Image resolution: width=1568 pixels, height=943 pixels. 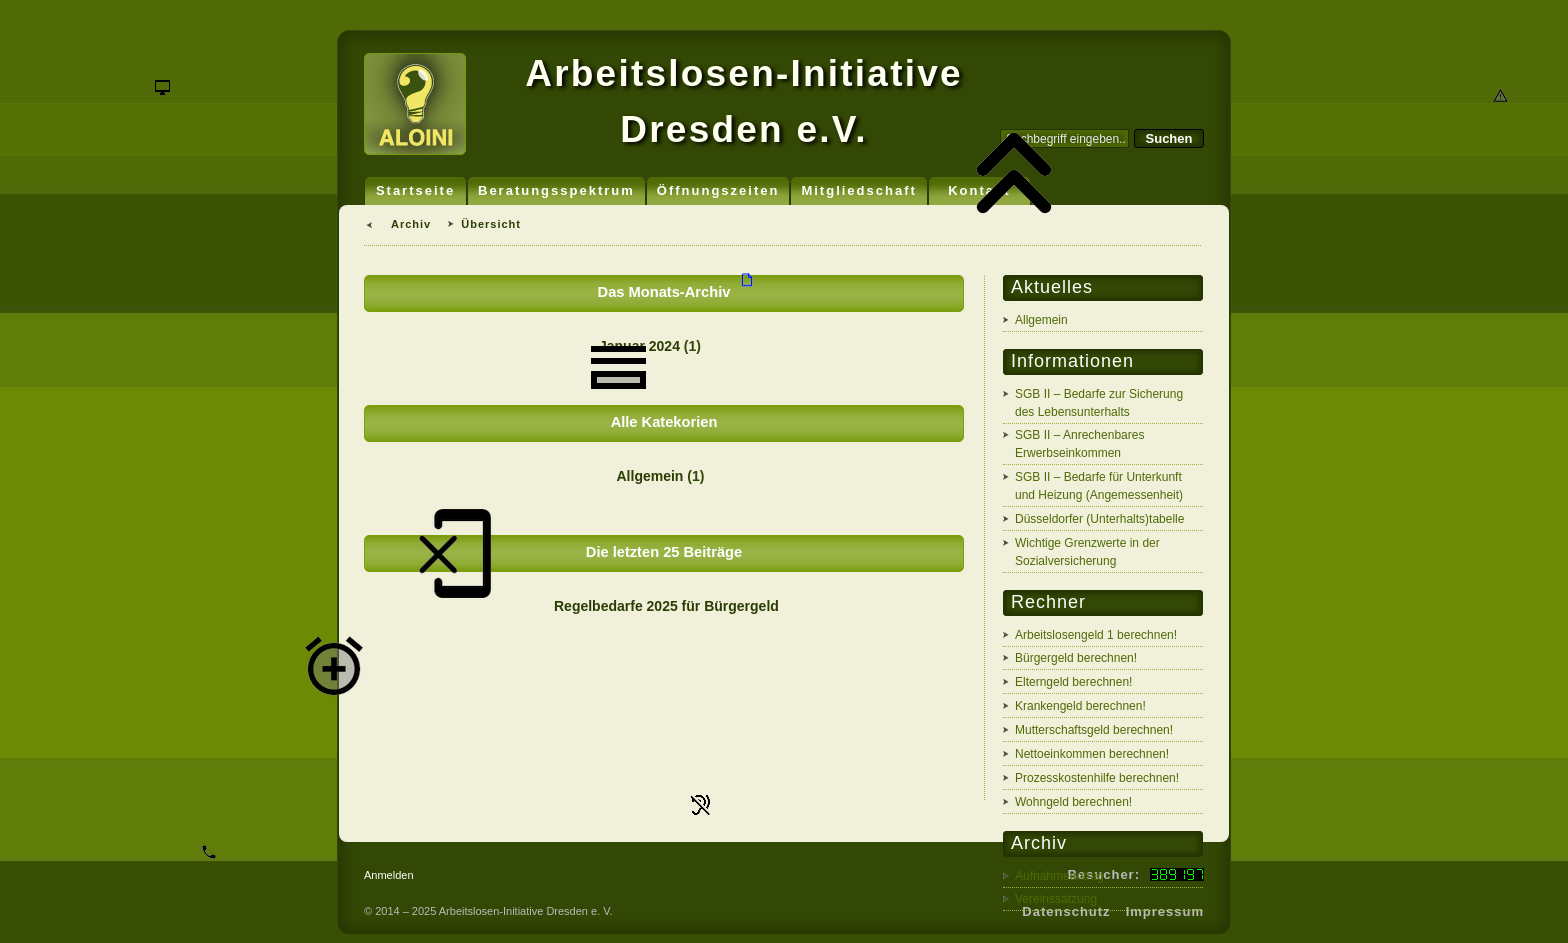 What do you see at coordinates (334, 666) in the screenshot?
I see `add a new alarm` at bounding box center [334, 666].